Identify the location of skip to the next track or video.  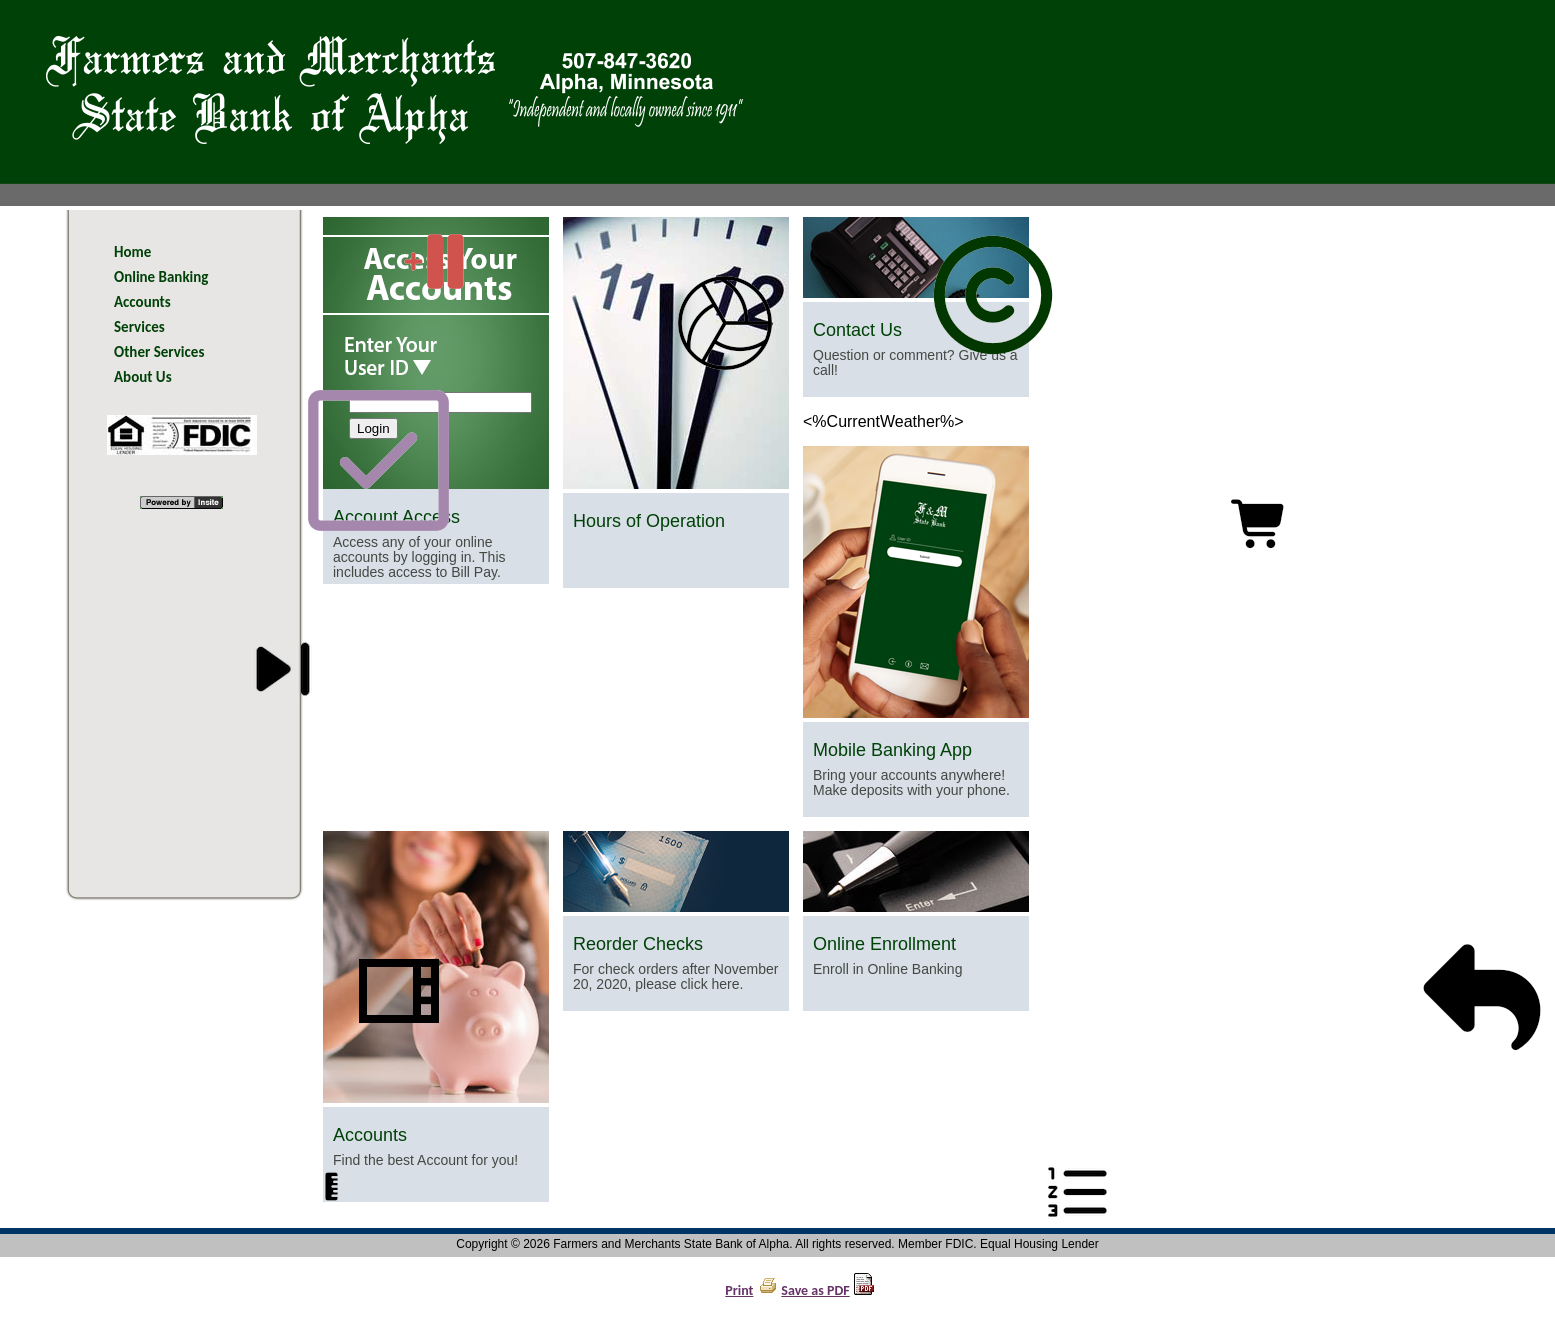
(283, 669).